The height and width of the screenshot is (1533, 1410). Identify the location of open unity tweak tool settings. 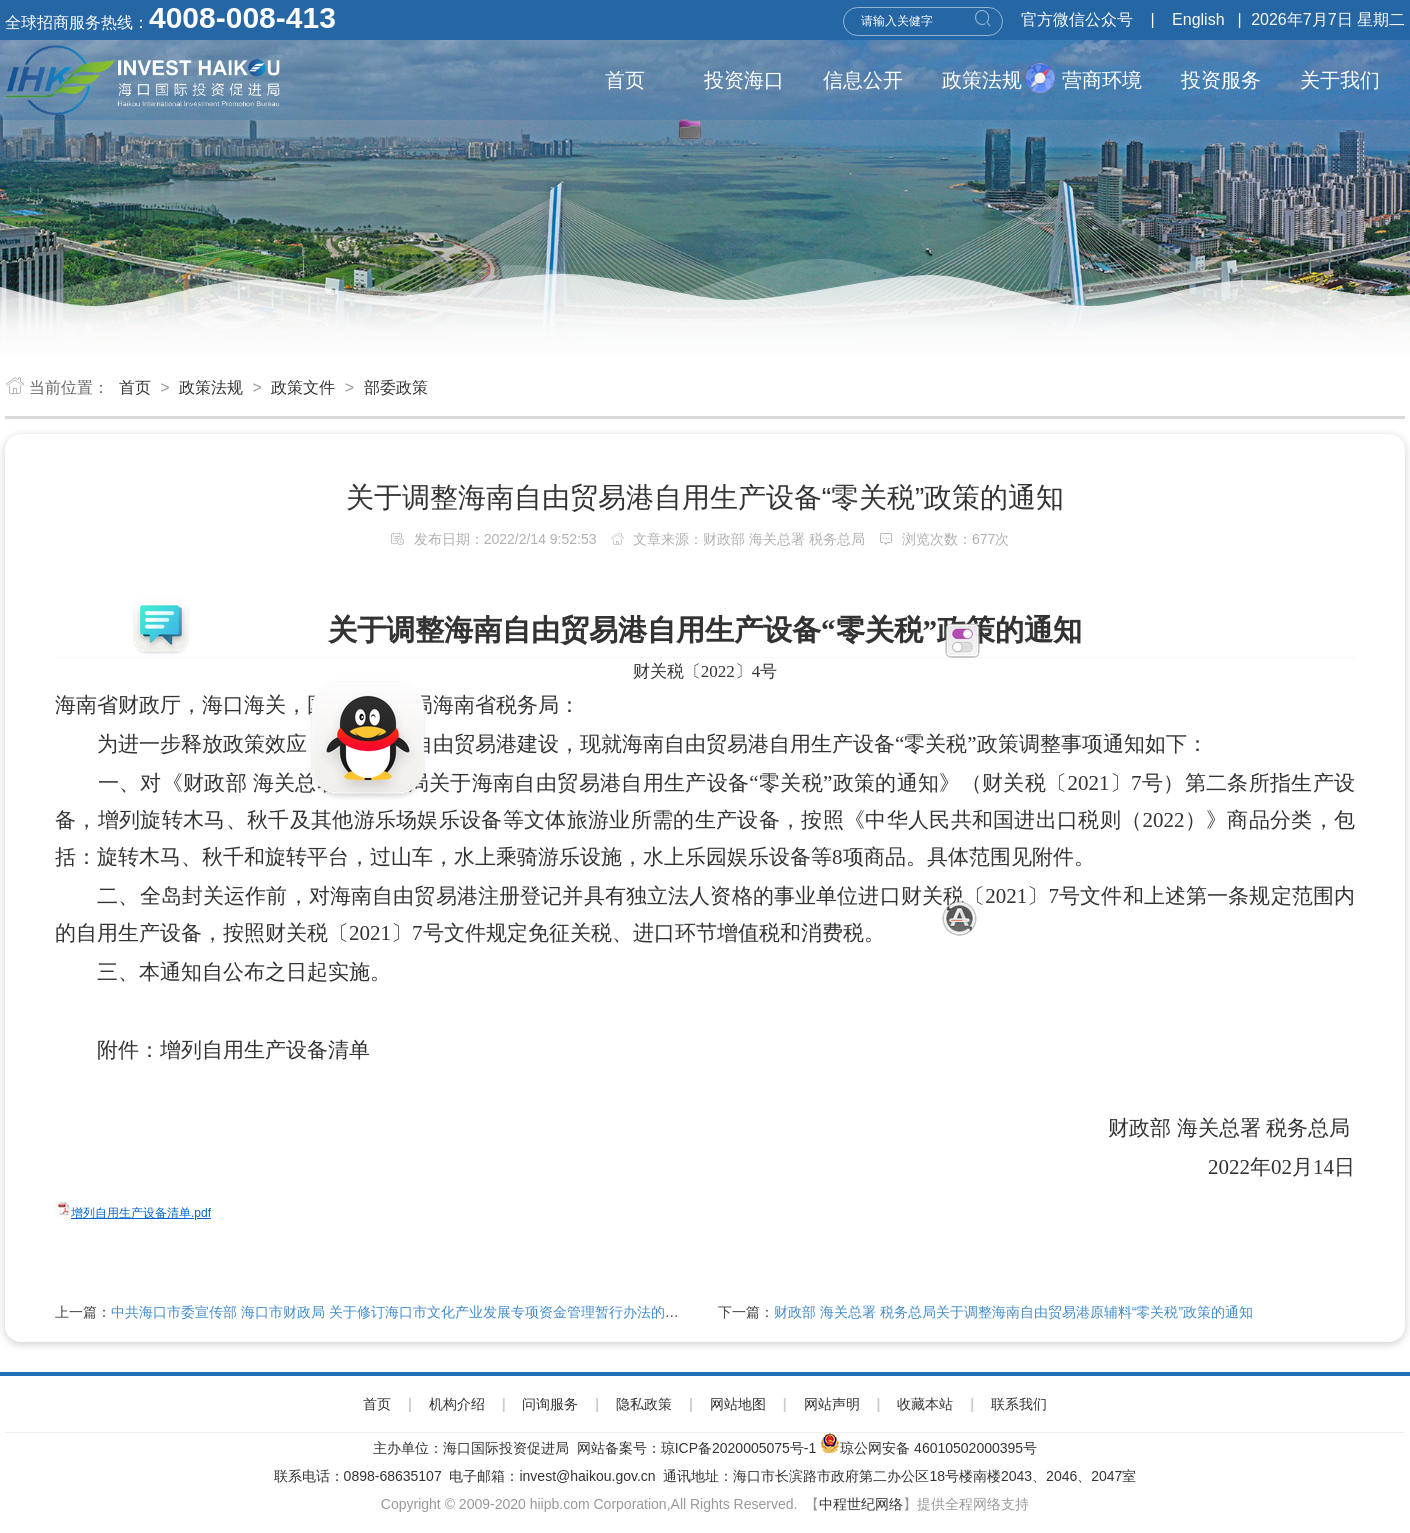
(962, 640).